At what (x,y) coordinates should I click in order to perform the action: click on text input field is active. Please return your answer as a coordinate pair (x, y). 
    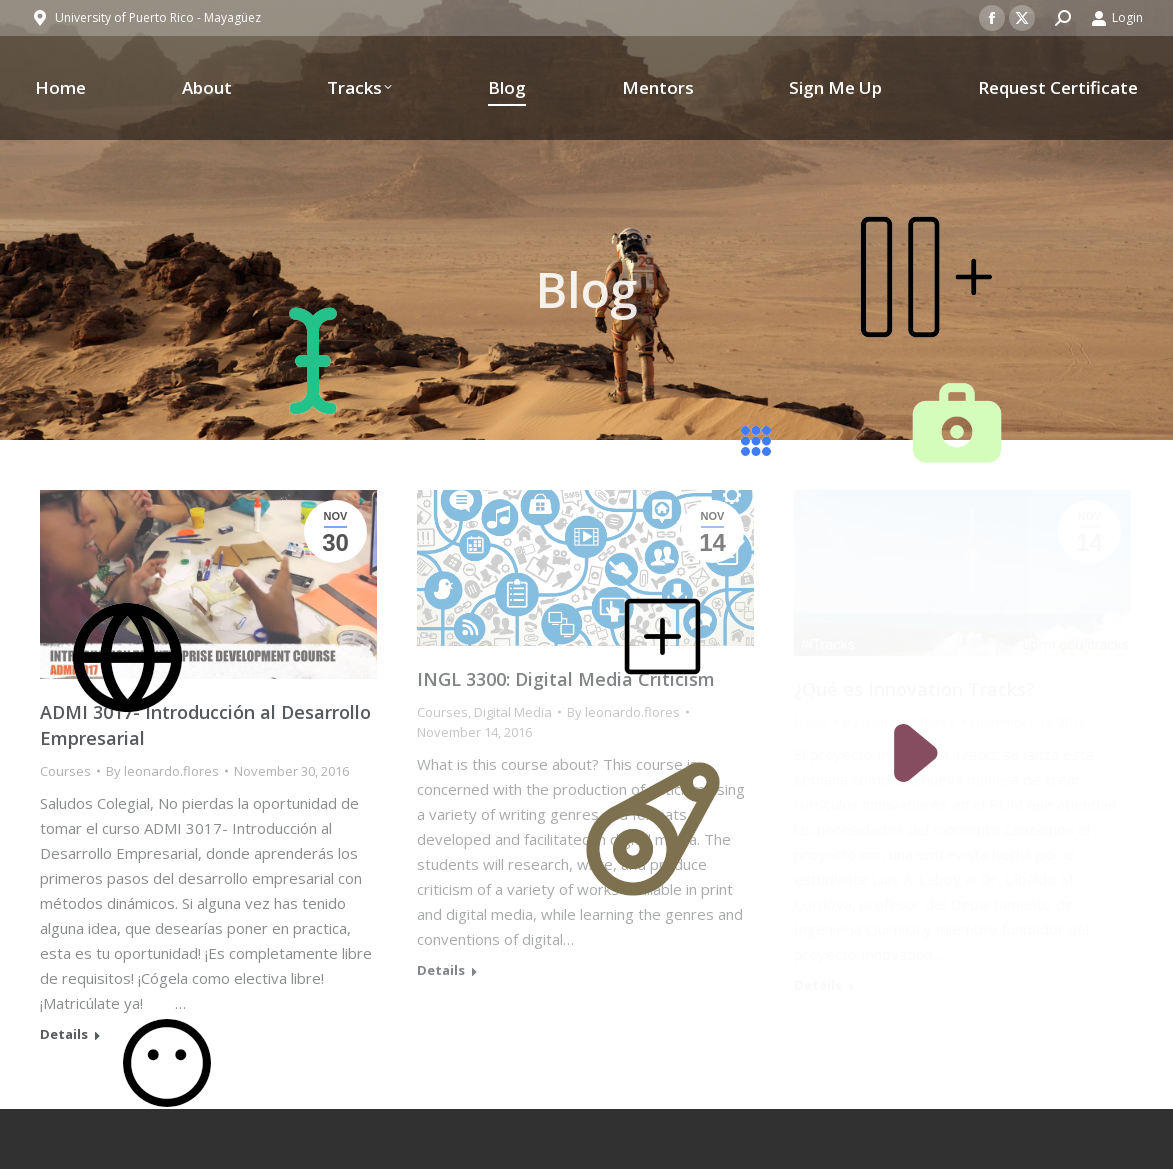
    Looking at the image, I should click on (313, 361).